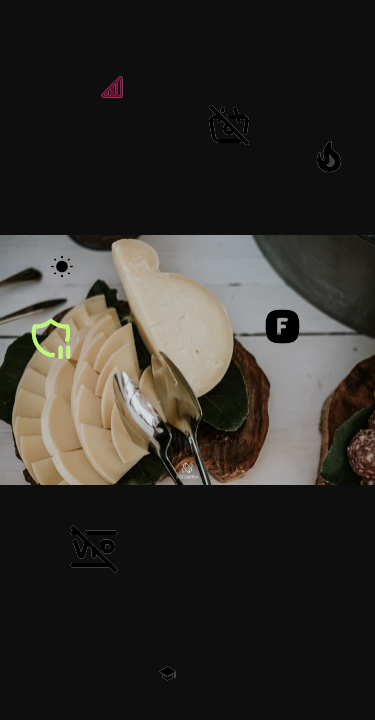 Image resolution: width=375 pixels, height=720 pixels. What do you see at coordinates (94, 549) in the screenshot?
I see `vip status is currently inactive or disabled` at bounding box center [94, 549].